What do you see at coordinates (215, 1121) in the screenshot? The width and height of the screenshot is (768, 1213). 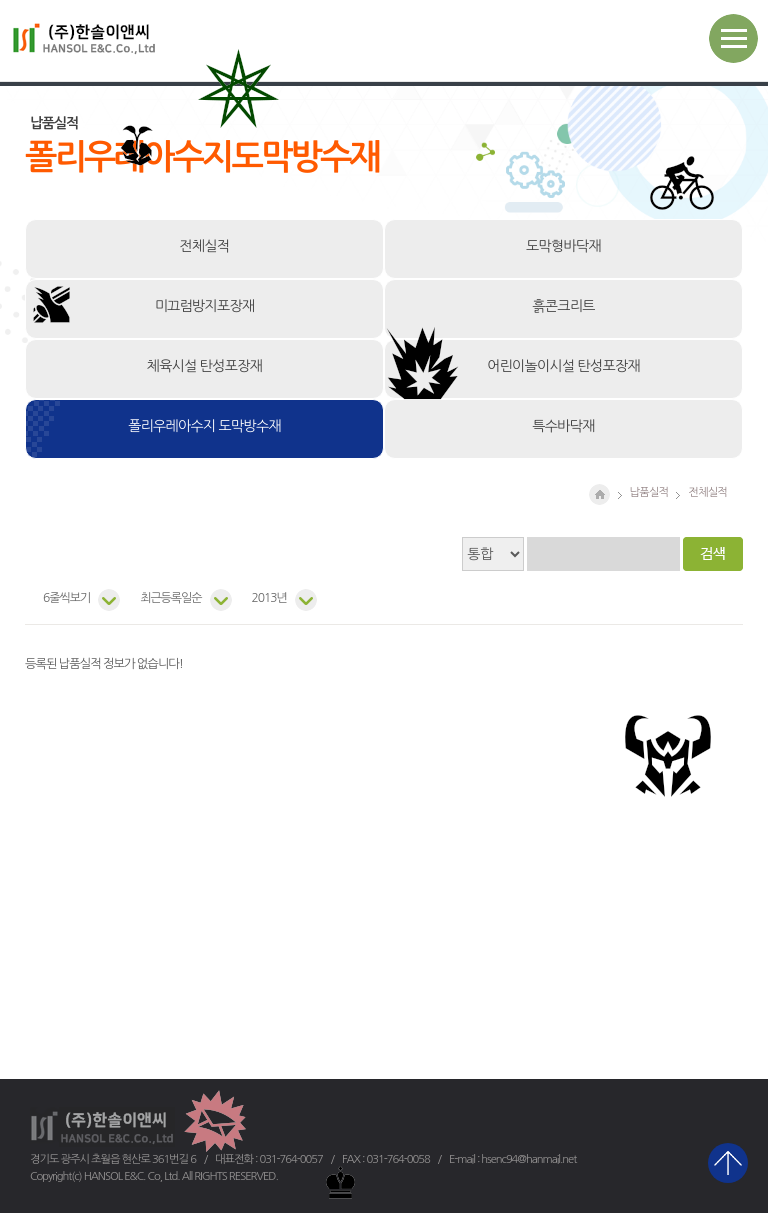 I see `indicates a malicious or dangerous email/message` at bounding box center [215, 1121].